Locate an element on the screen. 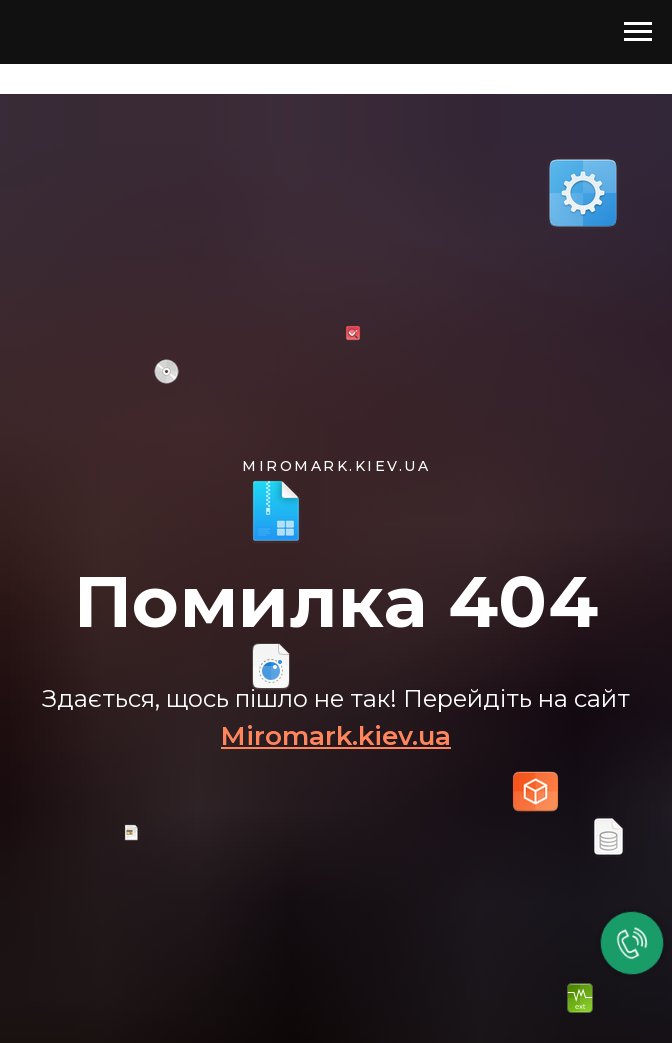 The image size is (672, 1043). open dconf editor to modify system settings is located at coordinates (353, 333).